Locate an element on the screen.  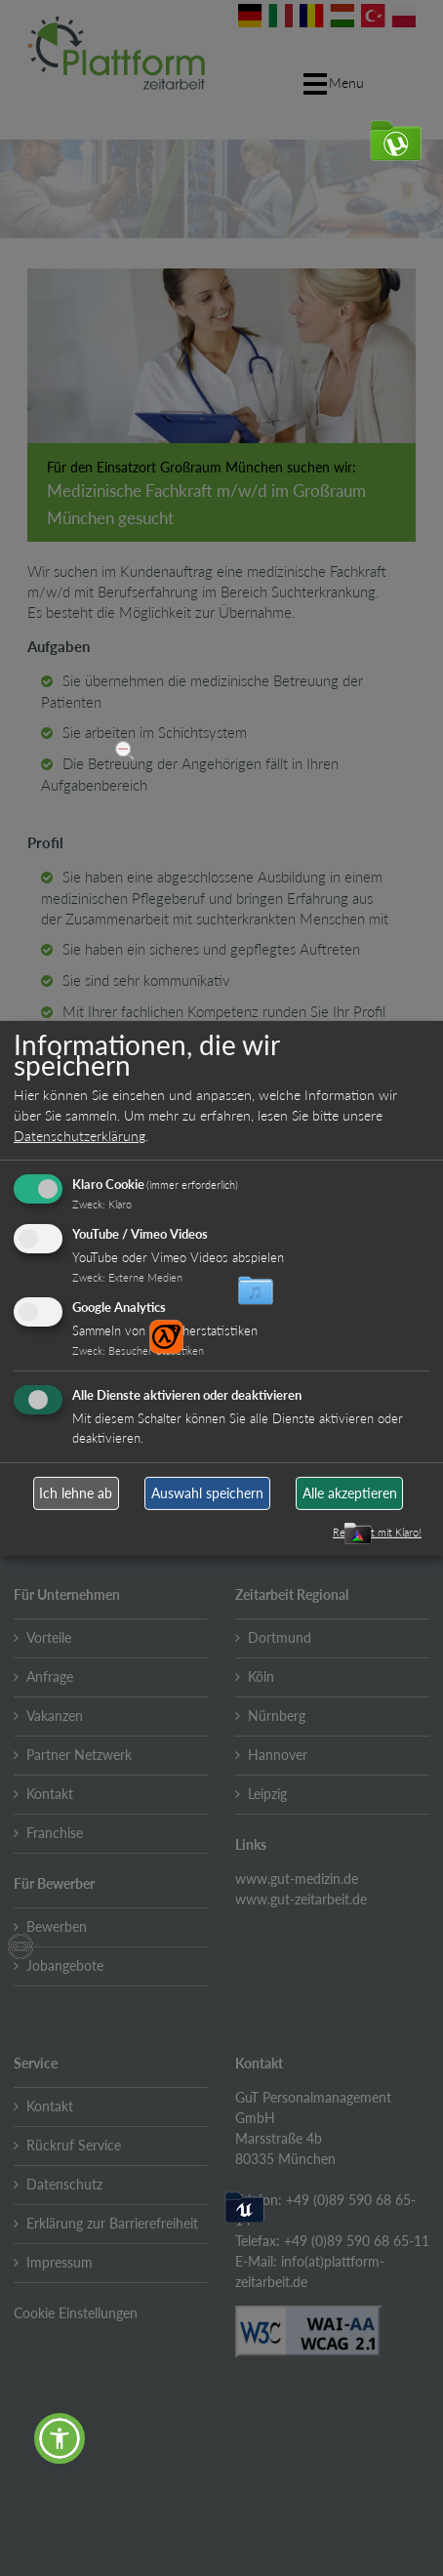
folder containing Unreal Engine project files is located at coordinates (244, 2208).